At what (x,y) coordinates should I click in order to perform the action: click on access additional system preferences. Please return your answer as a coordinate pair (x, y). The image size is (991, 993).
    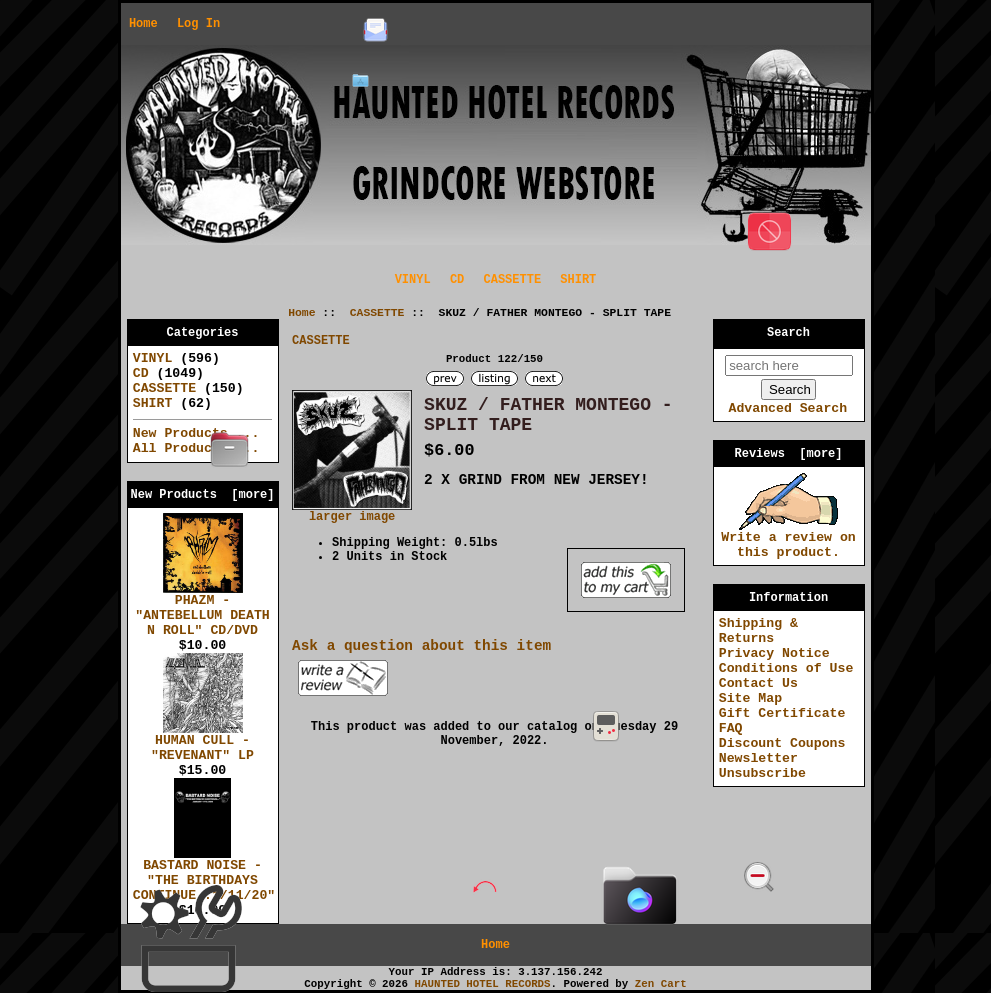
    Looking at the image, I should click on (188, 938).